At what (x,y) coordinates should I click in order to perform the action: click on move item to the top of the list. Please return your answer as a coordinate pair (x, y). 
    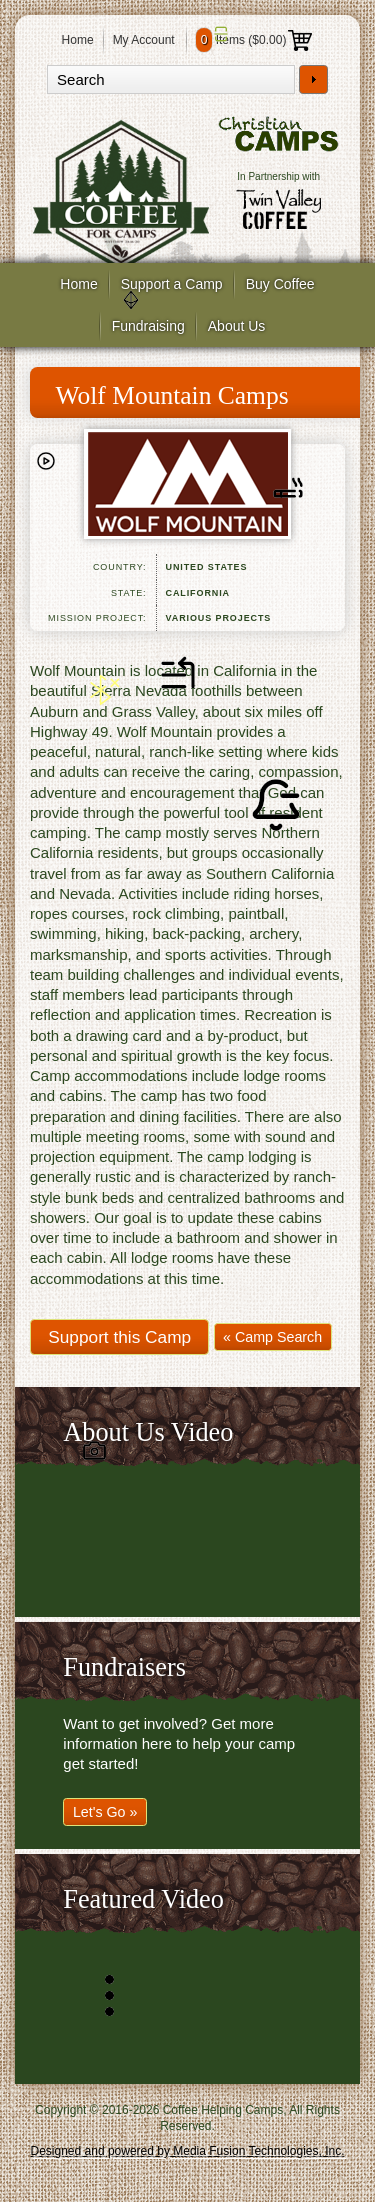
    Looking at the image, I should click on (178, 675).